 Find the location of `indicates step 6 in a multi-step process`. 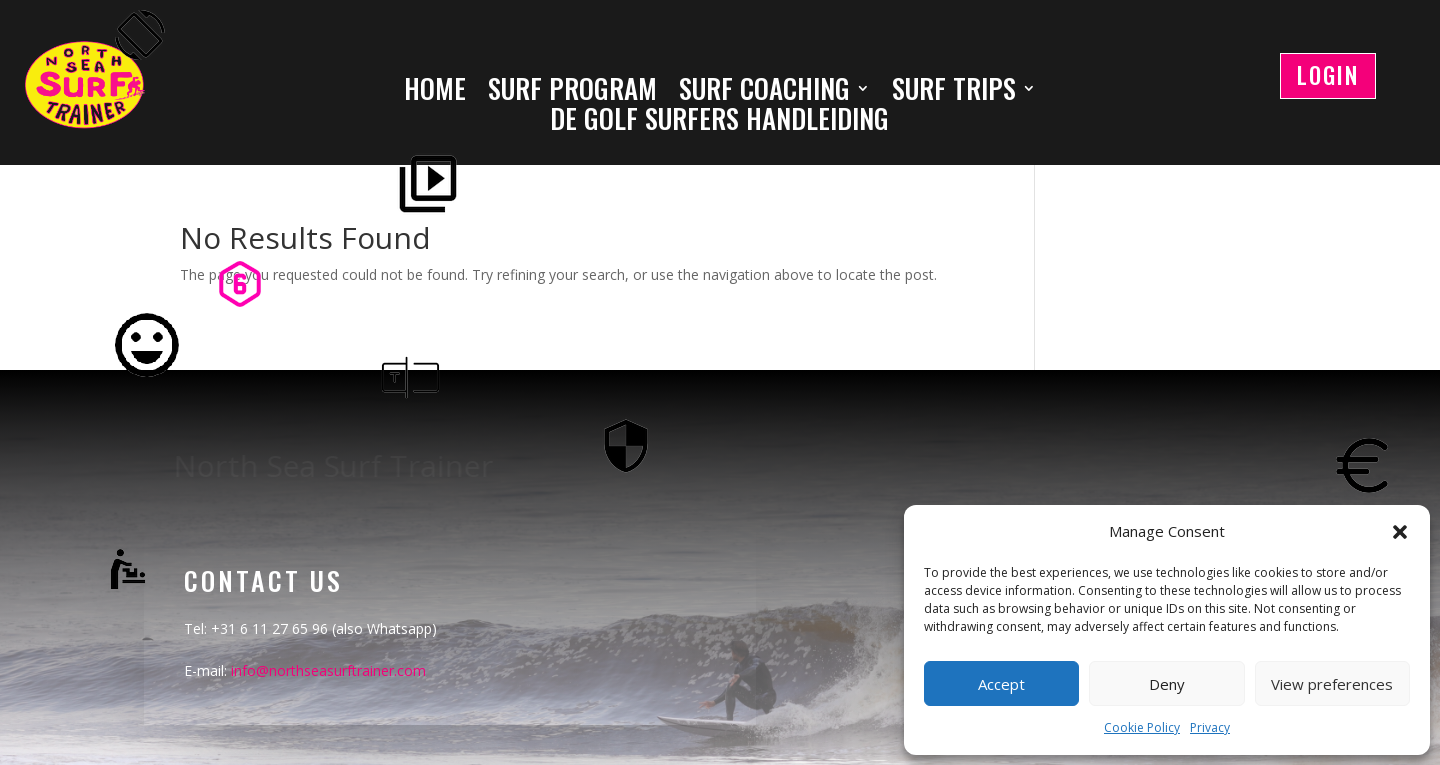

indicates step 6 in a multi-step process is located at coordinates (240, 284).